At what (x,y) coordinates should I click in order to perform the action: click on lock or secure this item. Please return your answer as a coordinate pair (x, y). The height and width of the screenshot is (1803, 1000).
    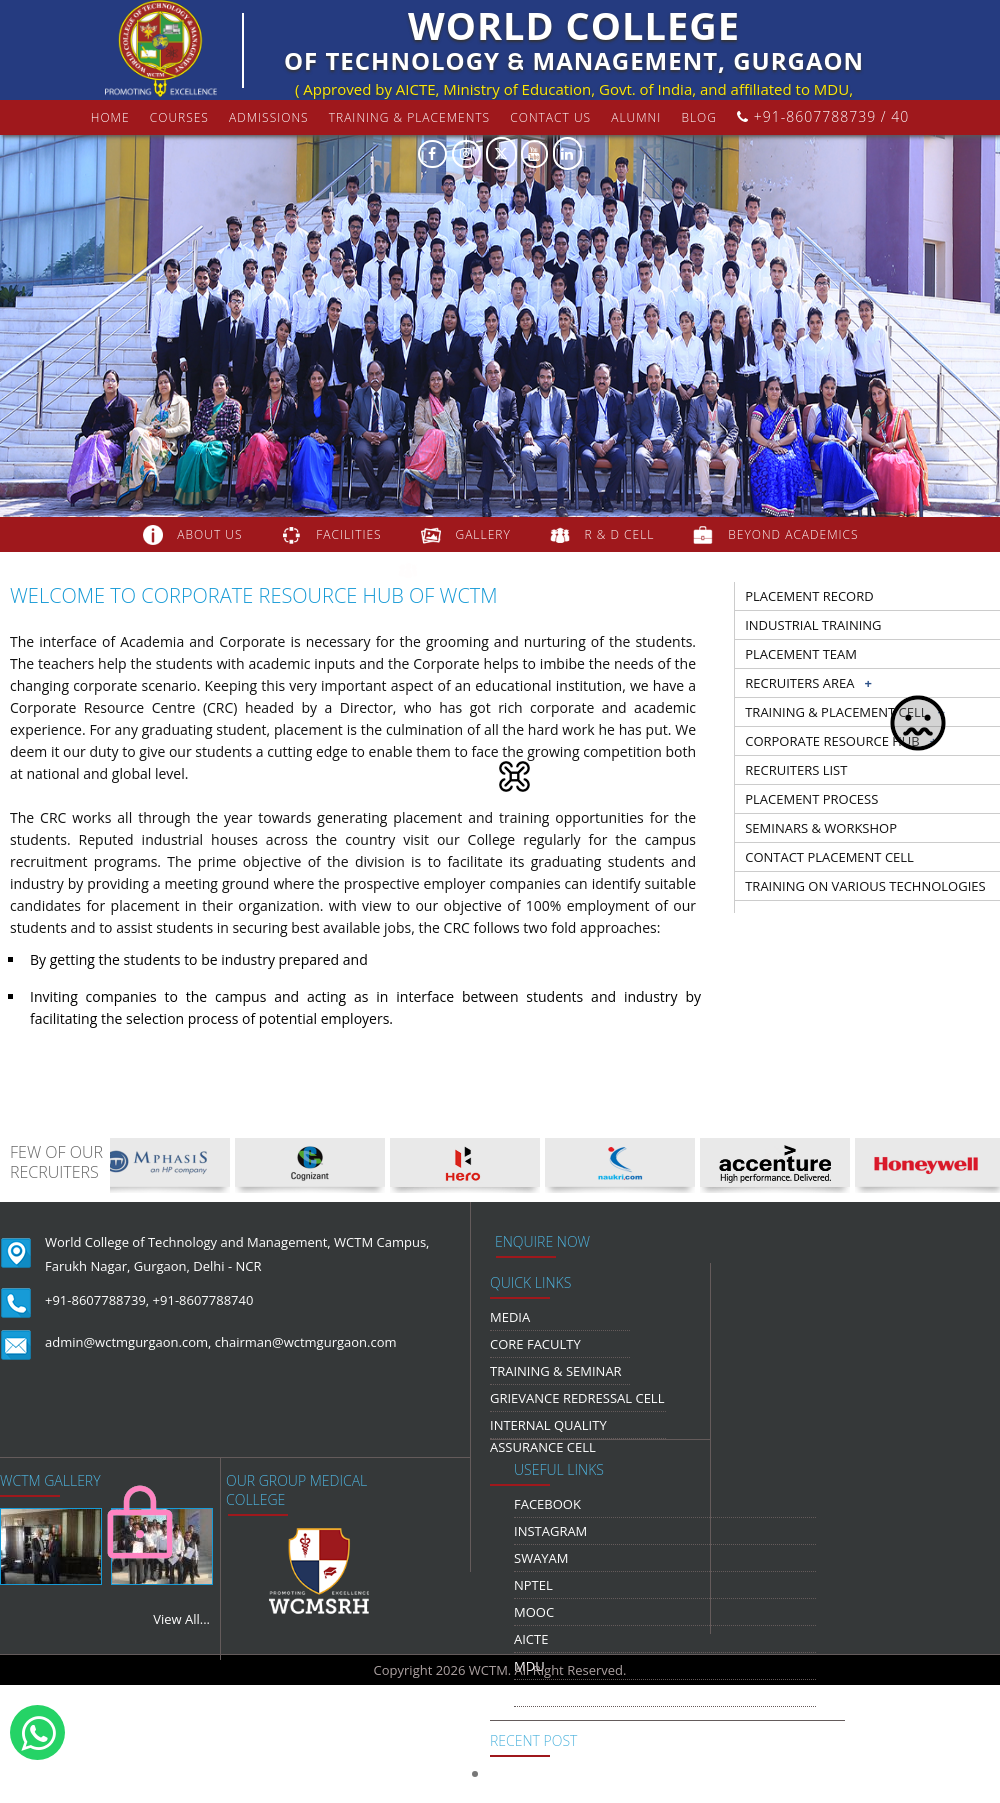
    Looking at the image, I should click on (140, 1526).